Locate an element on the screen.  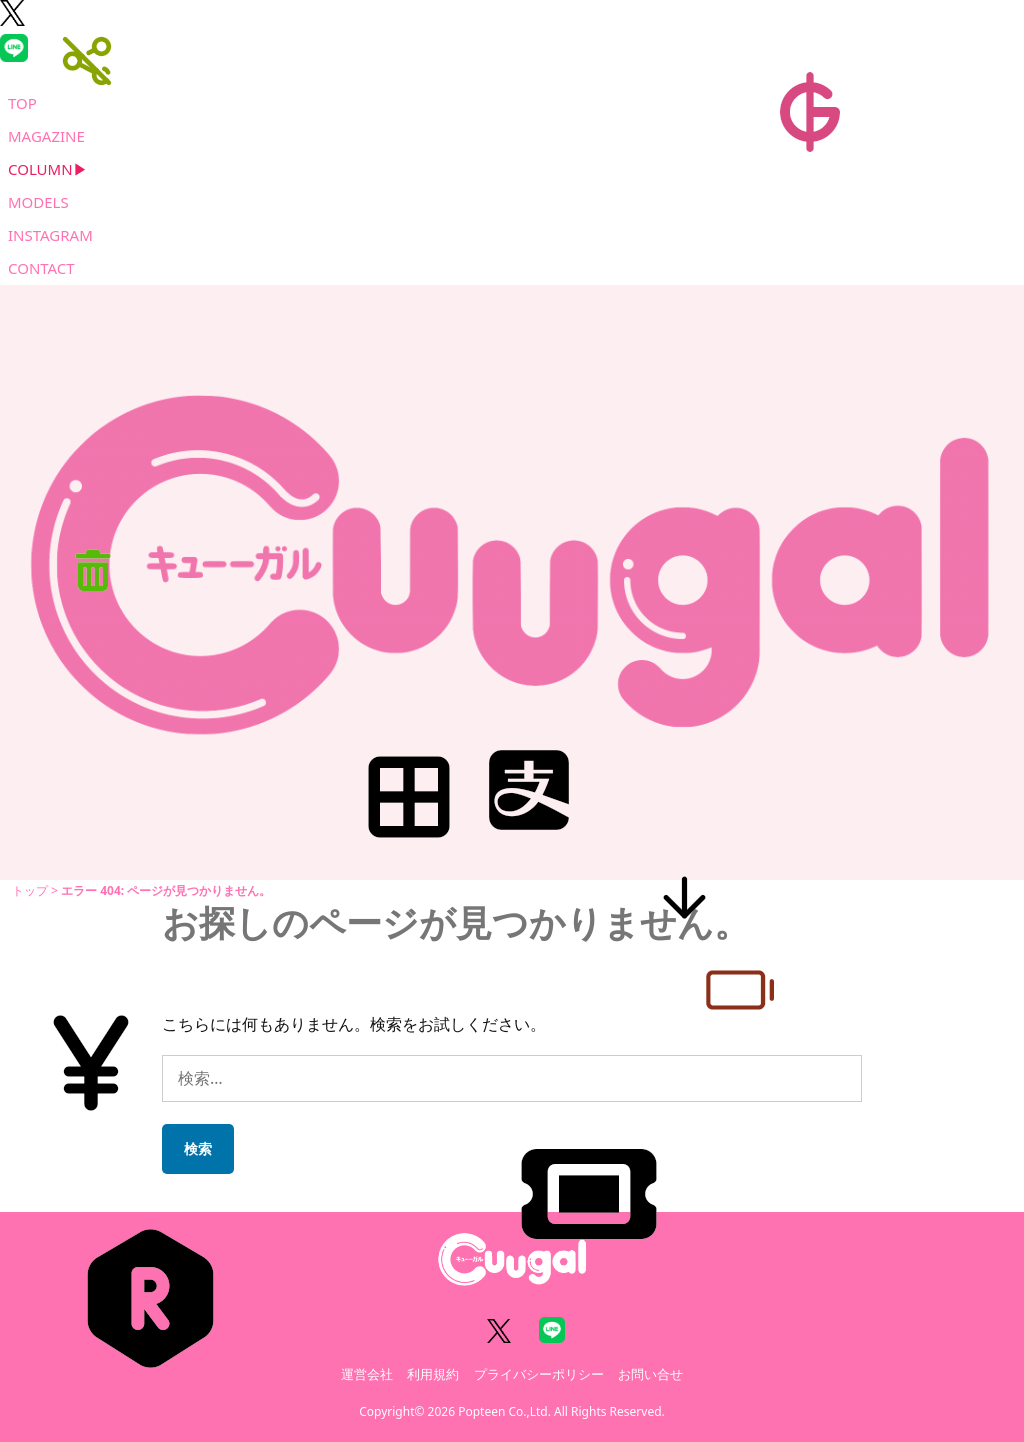
view price in japanese yen is located at coordinates (91, 1063).